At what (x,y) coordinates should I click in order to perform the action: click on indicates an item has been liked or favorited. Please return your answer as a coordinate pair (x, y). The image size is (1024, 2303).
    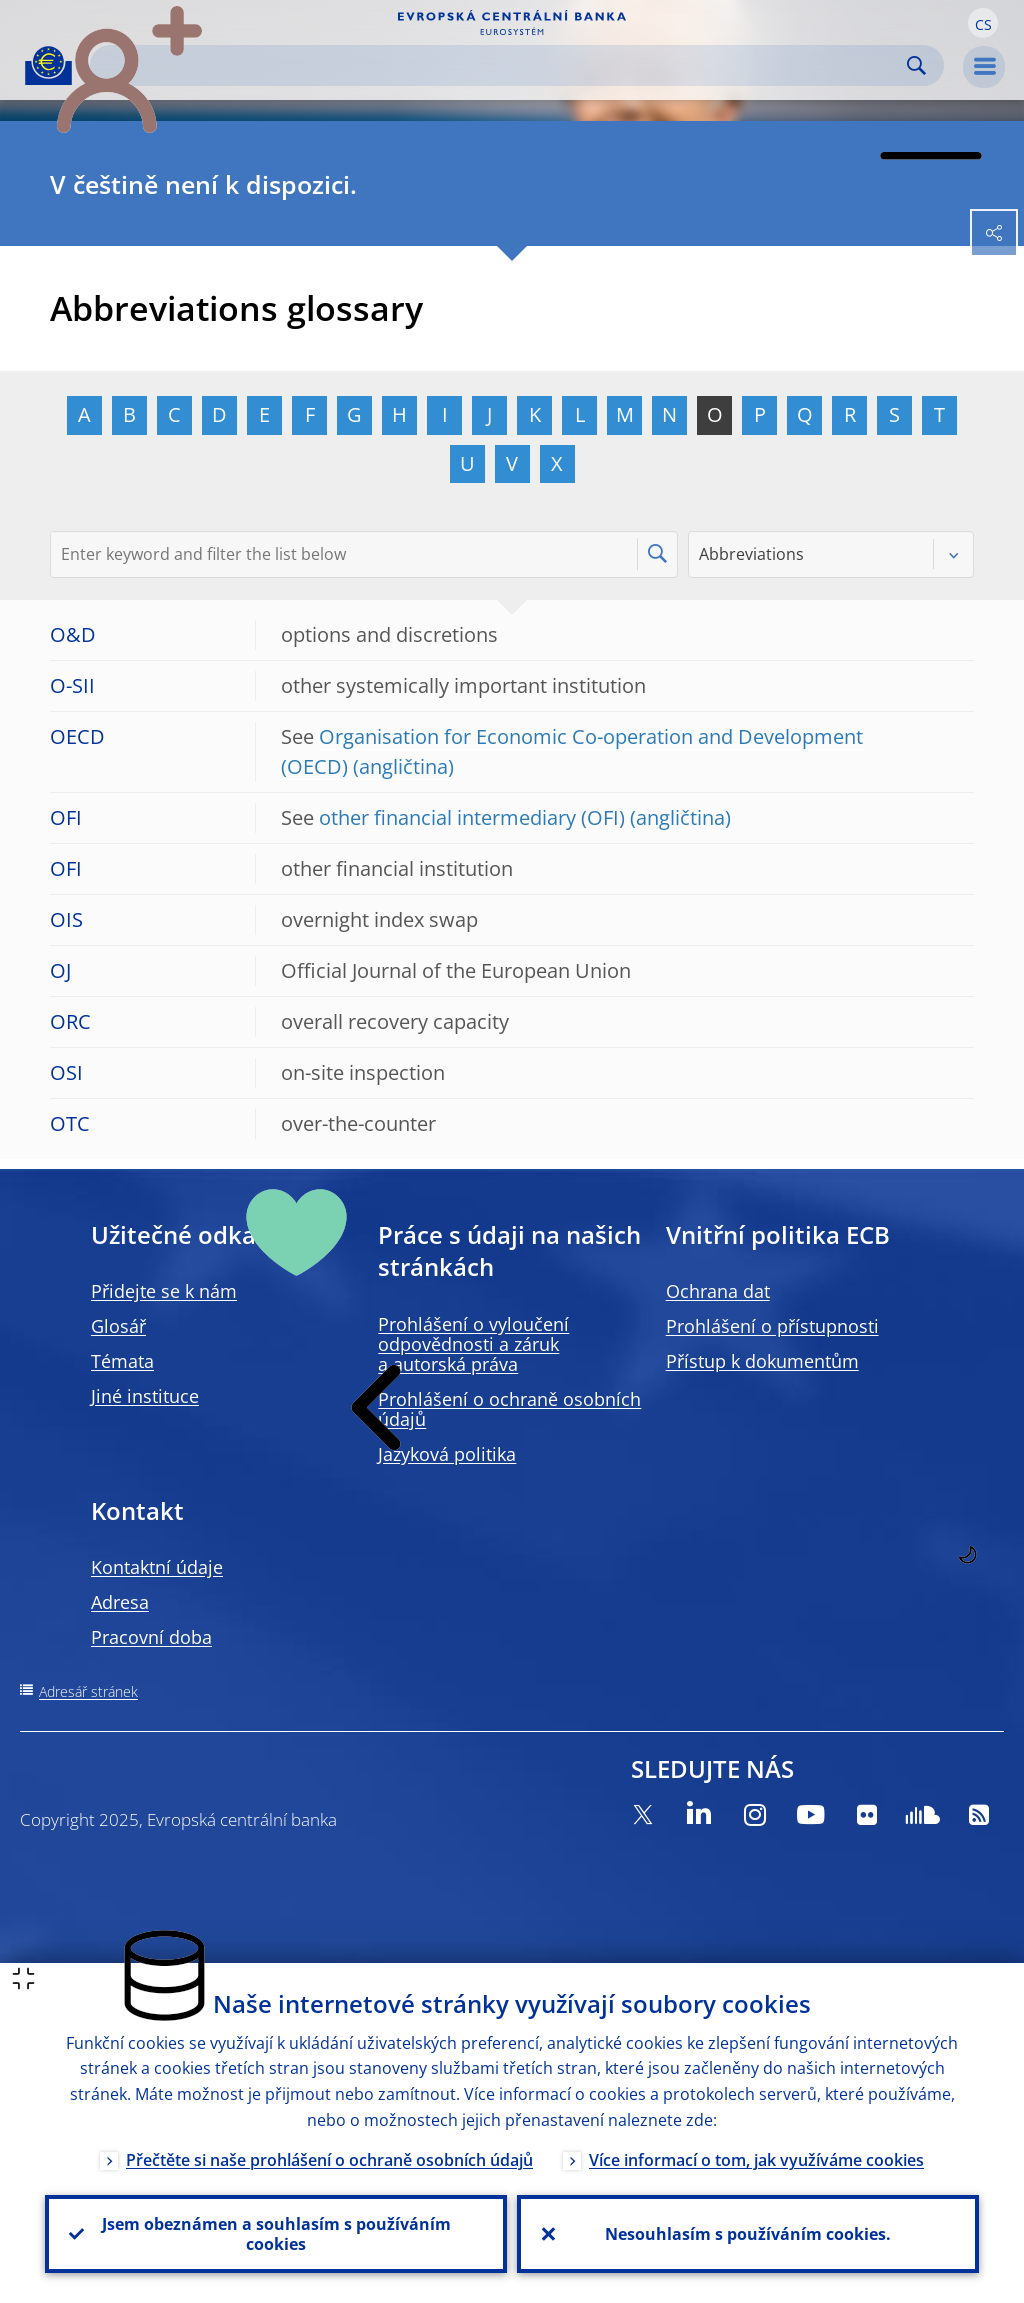
    Looking at the image, I should click on (296, 1232).